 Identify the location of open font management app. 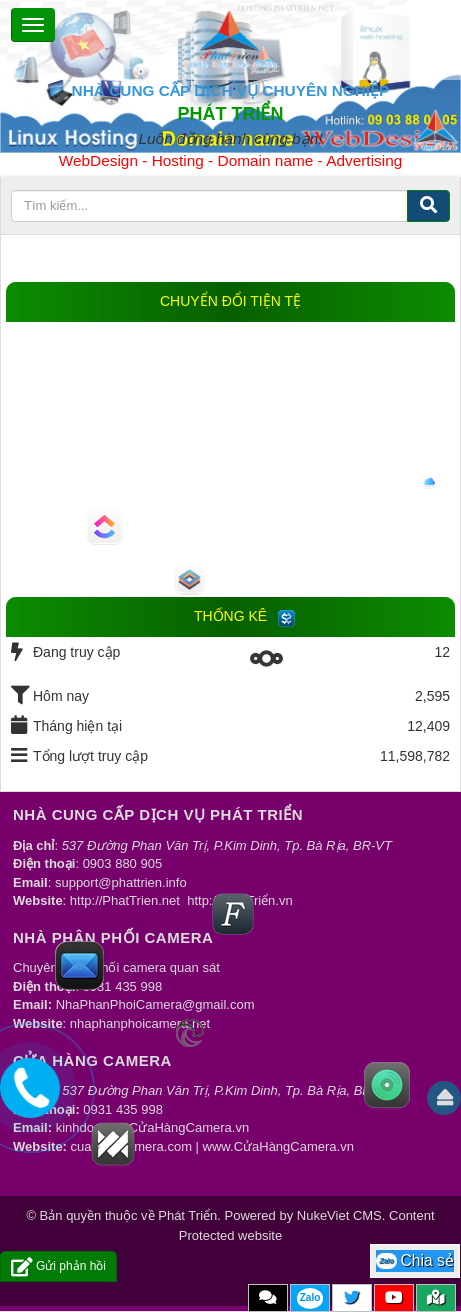
(233, 914).